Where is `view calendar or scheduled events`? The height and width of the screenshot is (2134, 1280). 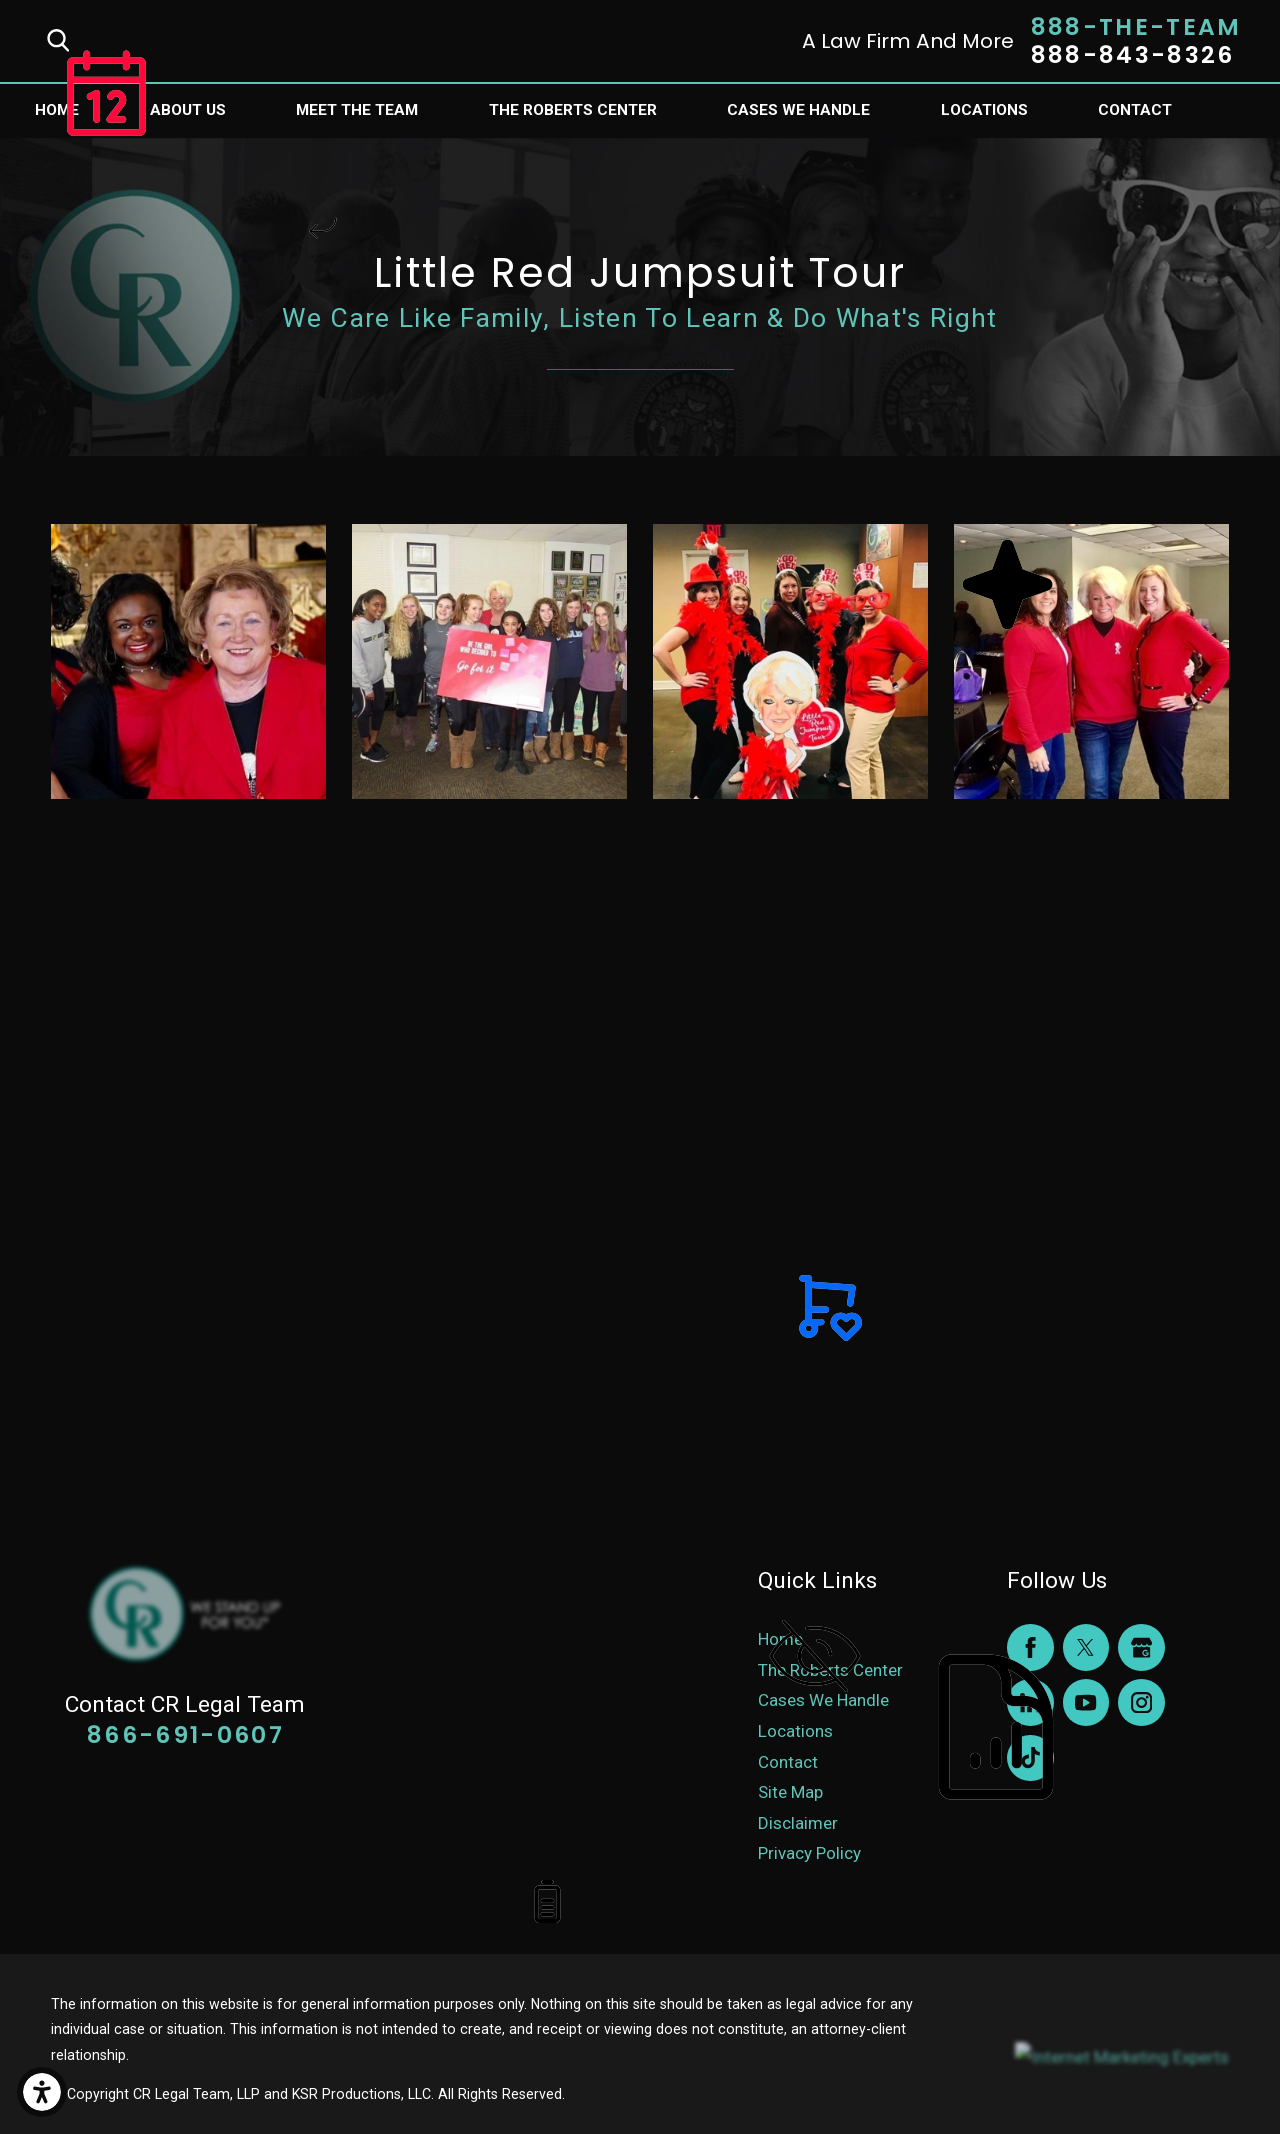 view calendar or scheduled events is located at coordinates (106, 96).